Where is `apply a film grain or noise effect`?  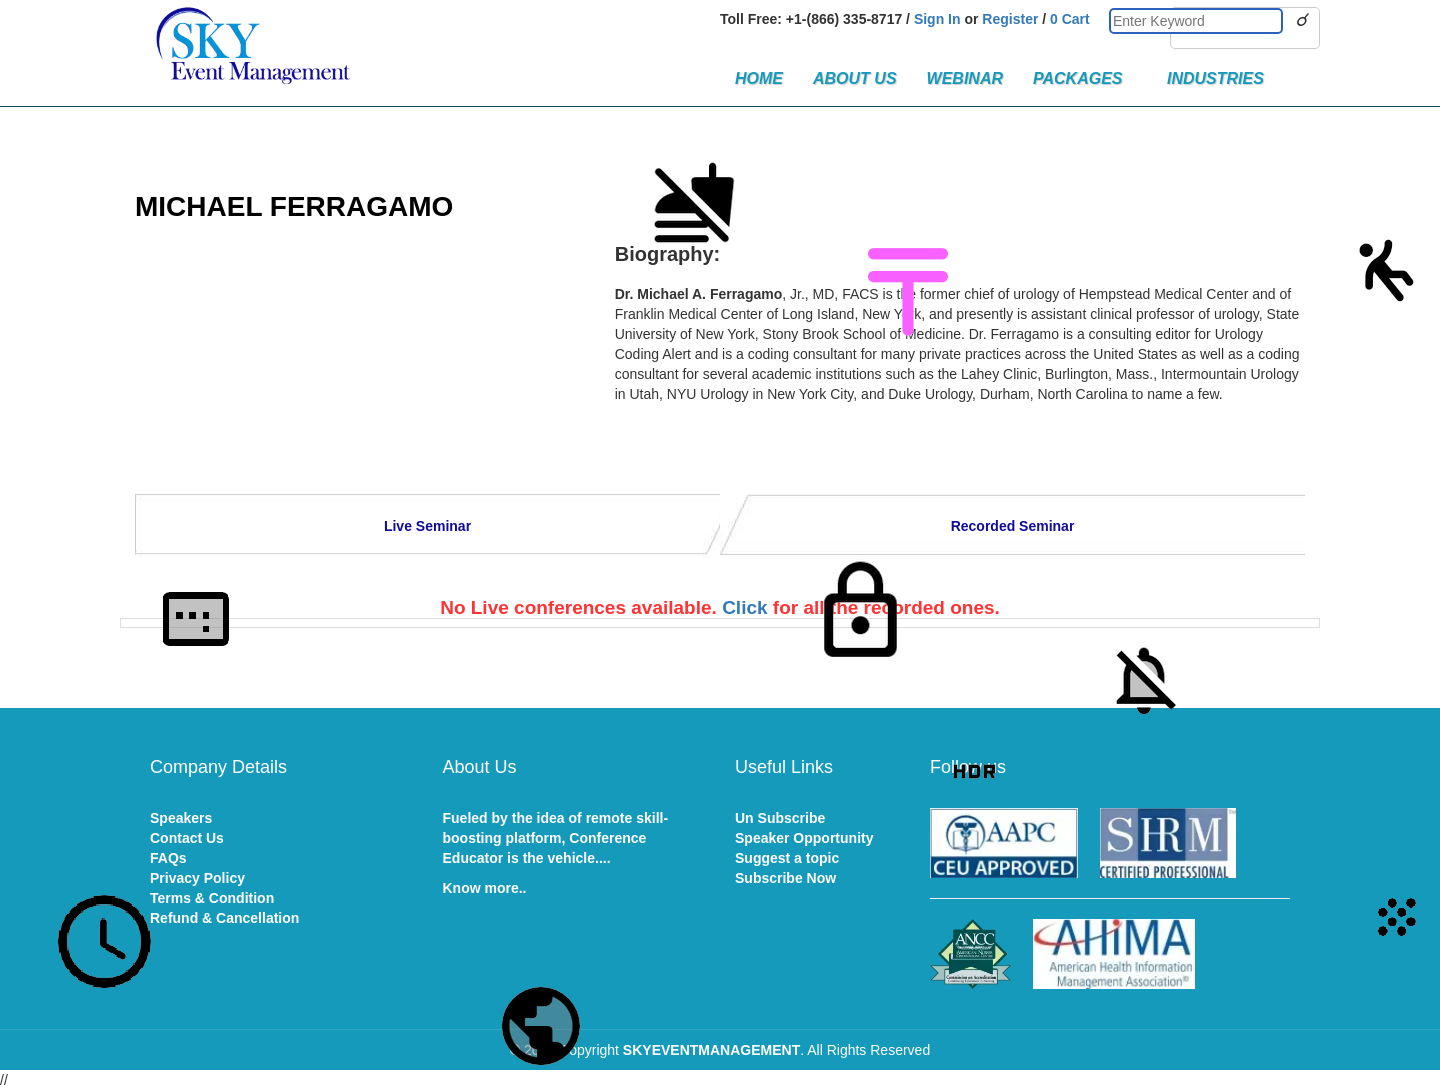 apply a film grain or noise effect is located at coordinates (1397, 917).